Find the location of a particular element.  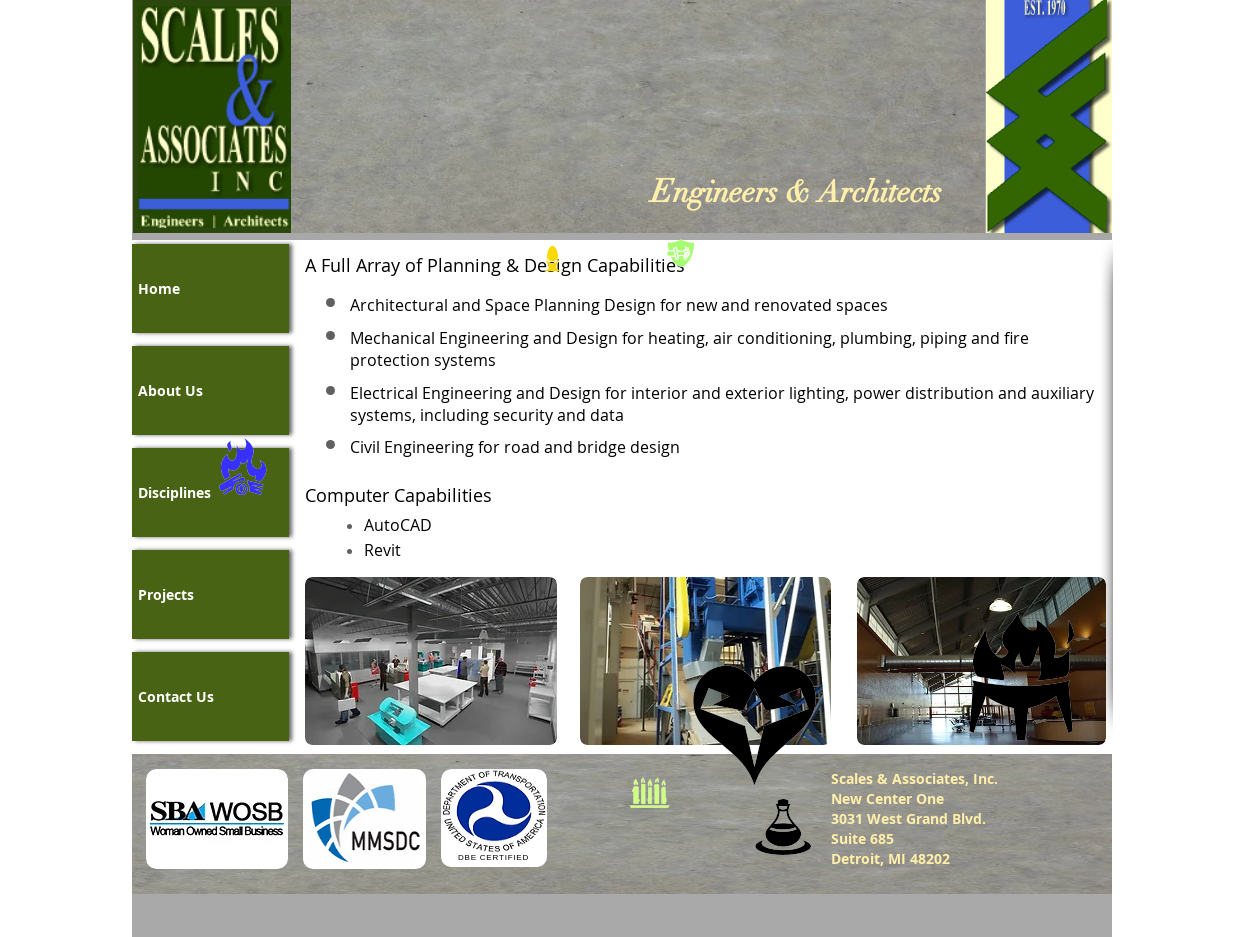

centaur or mythical creature health indicator is located at coordinates (754, 725).